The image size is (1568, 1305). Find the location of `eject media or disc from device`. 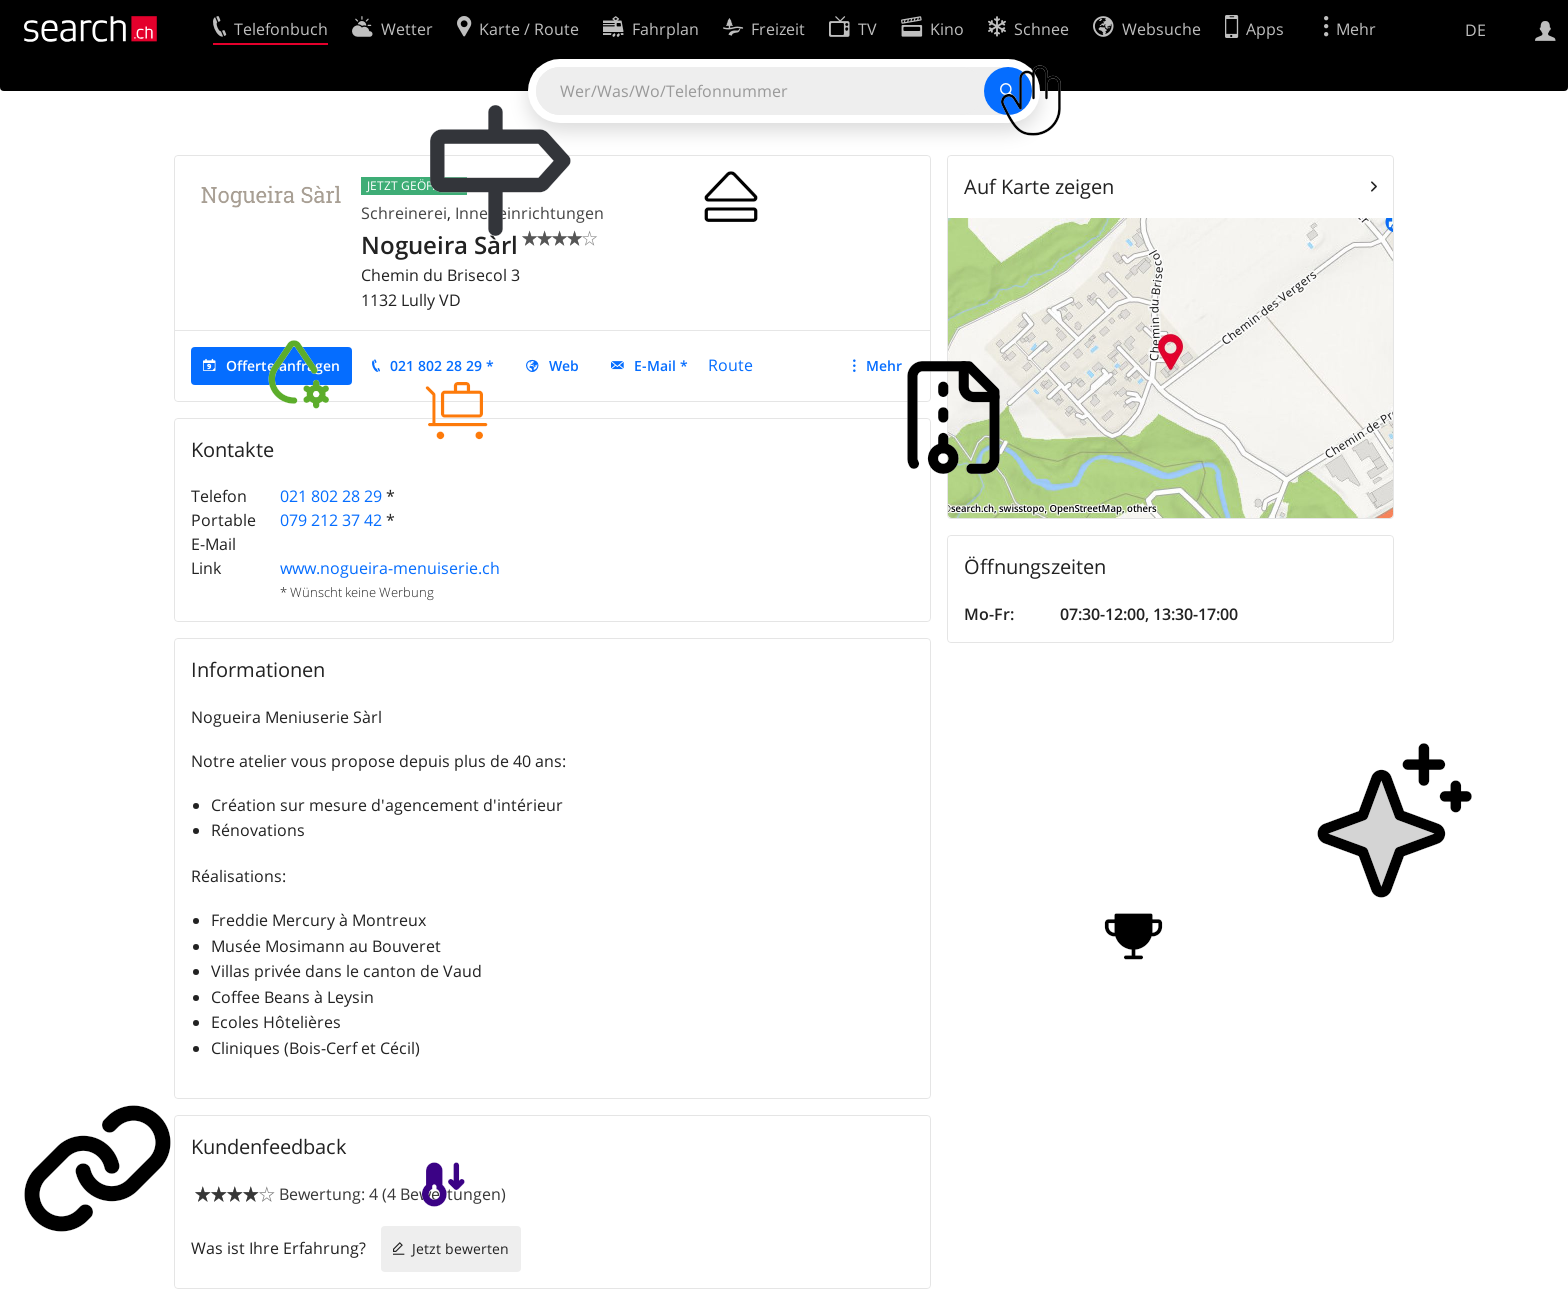

eject media or disc from device is located at coordinates (731, 200).